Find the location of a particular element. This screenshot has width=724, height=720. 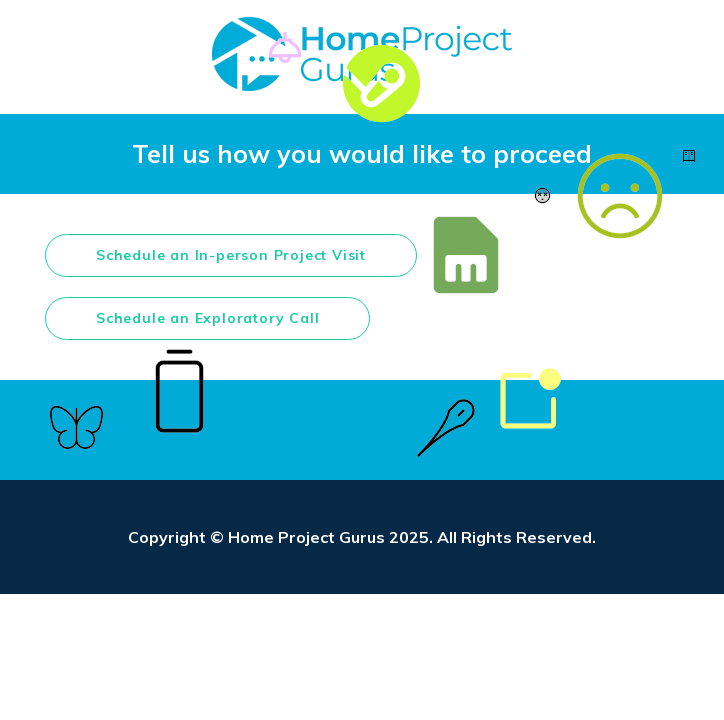

open the Steam gaming platform is located at coordinates (381, 83).